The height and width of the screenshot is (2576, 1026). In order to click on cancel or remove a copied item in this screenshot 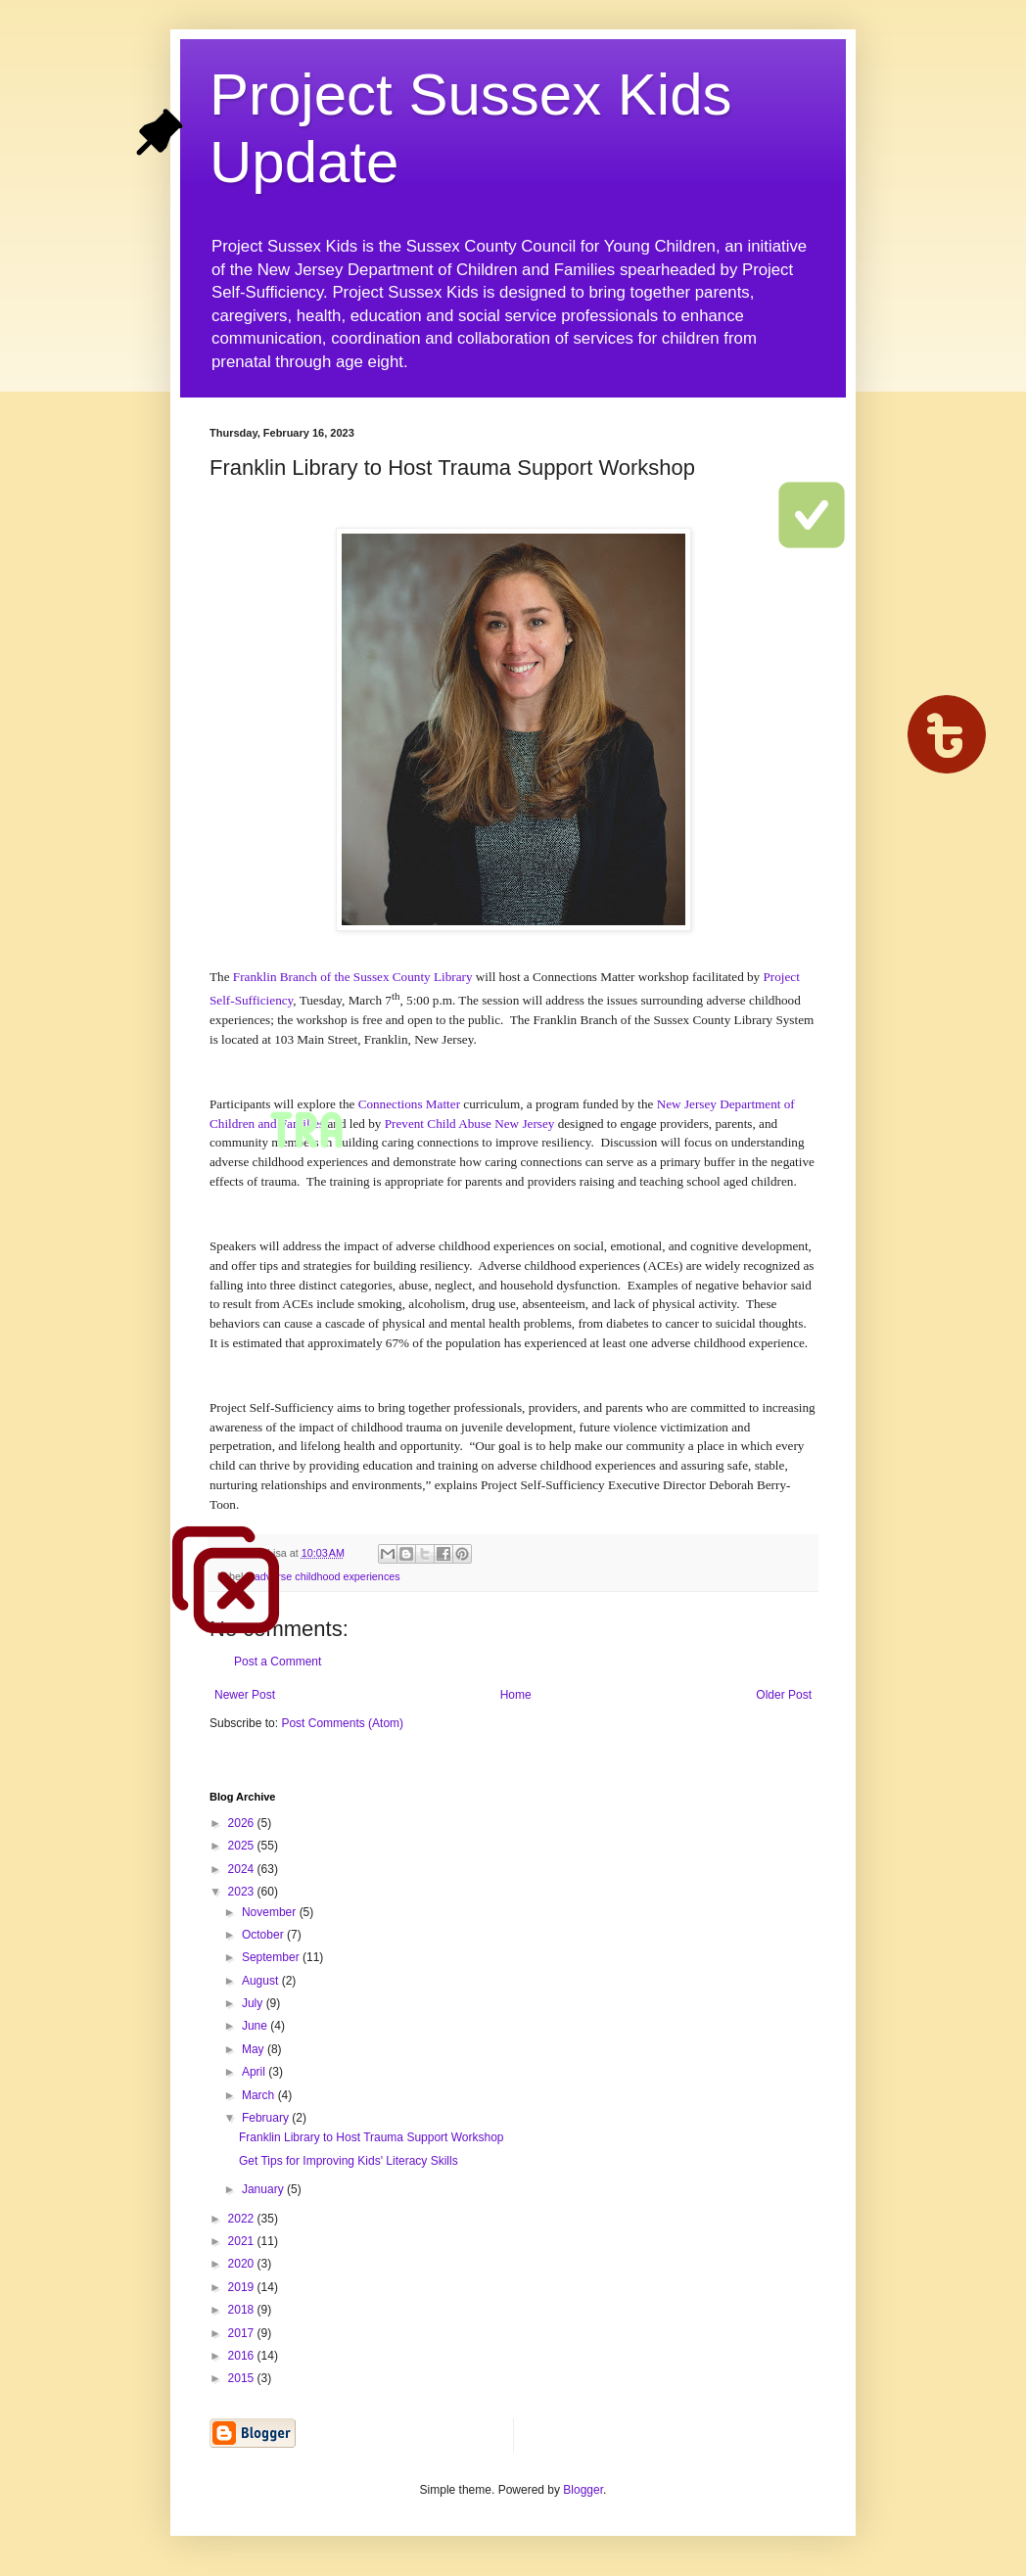, I will do `click(225, 1579)`.